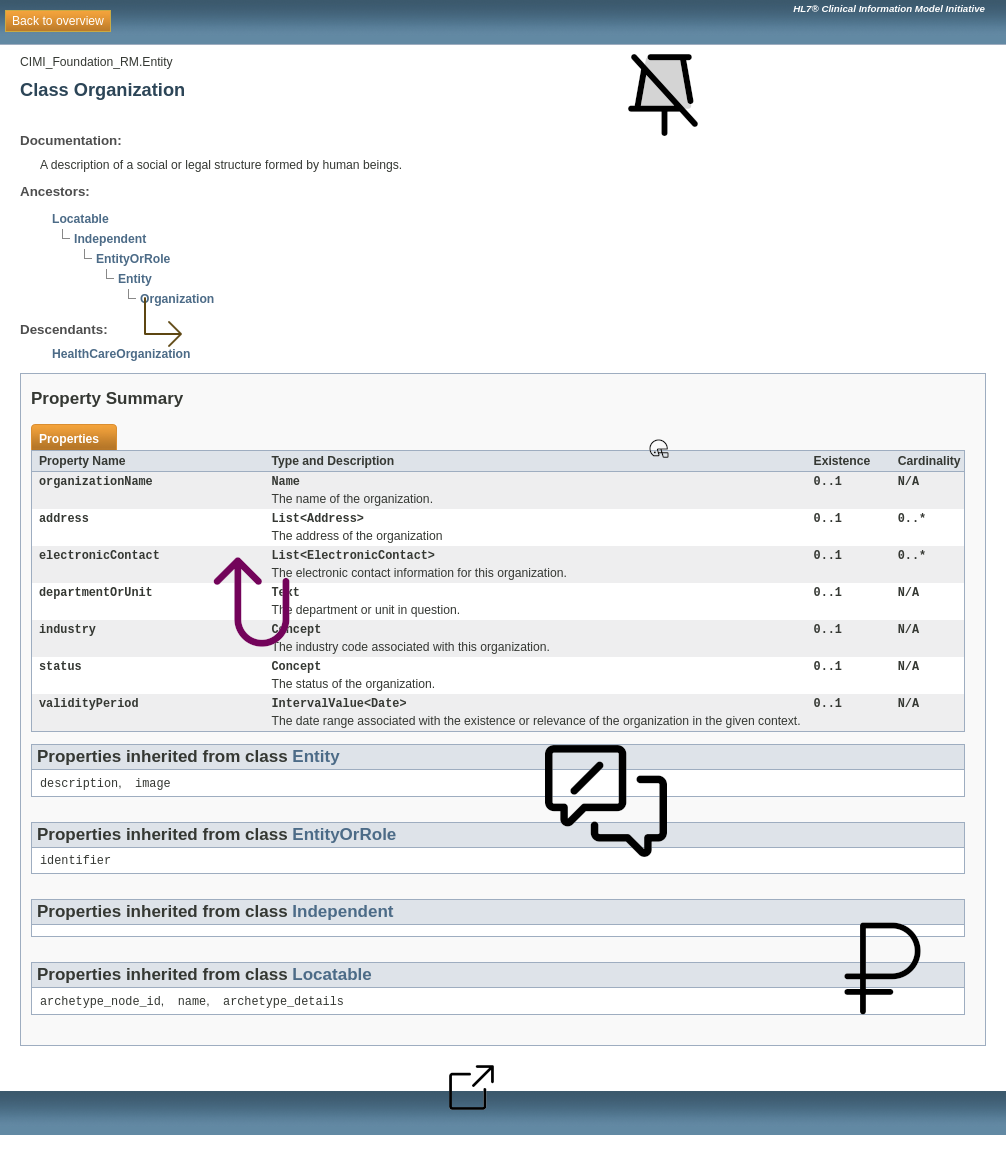  I want to click on view football or sports content, so click(659, 449).